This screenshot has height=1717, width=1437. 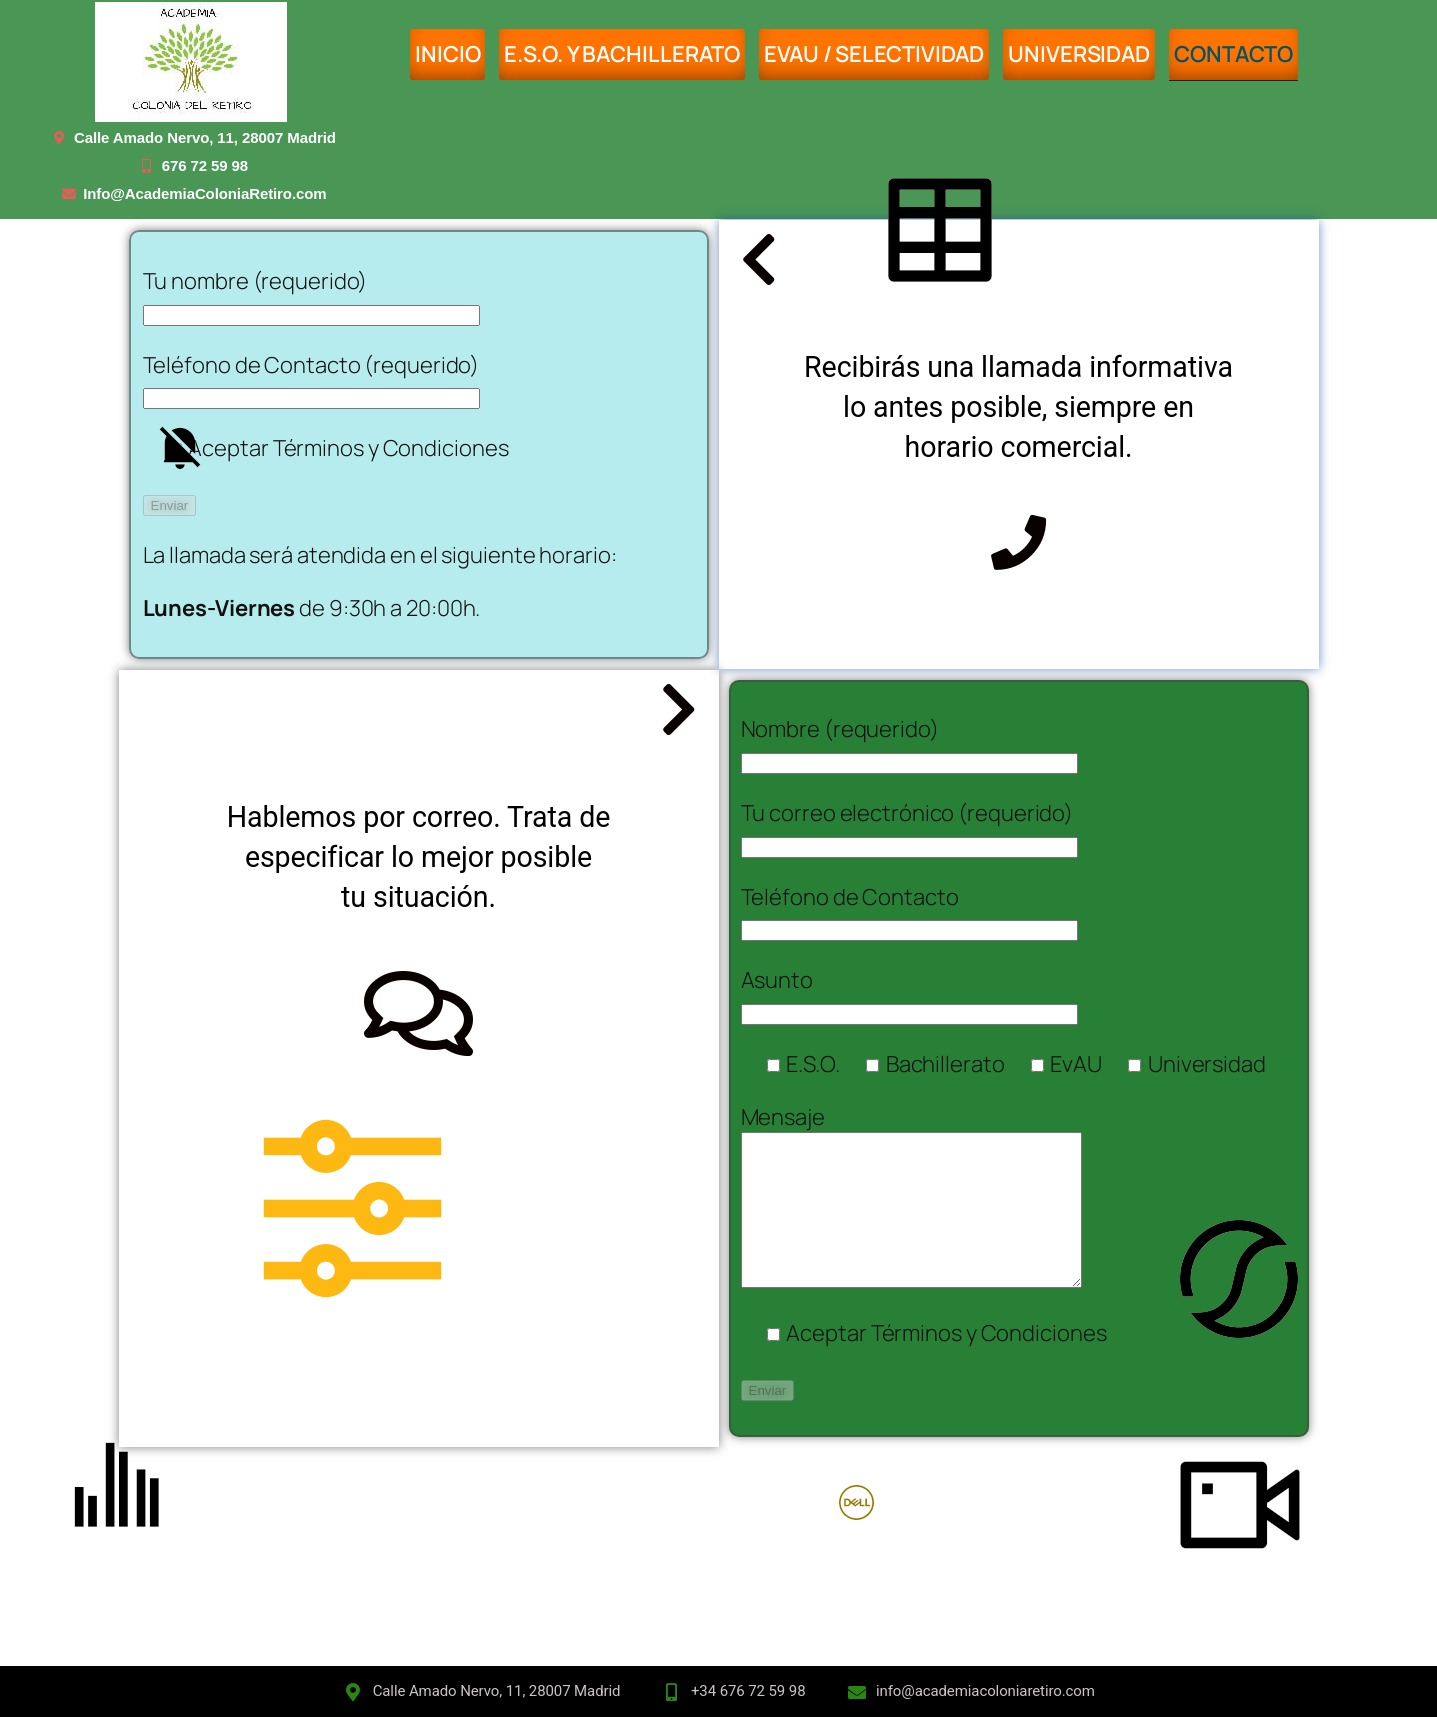 What do you see at coordinates (119, 1487) in the screenshot?
I see `view grouped bar chart data` at bounding box center [119, 1487].